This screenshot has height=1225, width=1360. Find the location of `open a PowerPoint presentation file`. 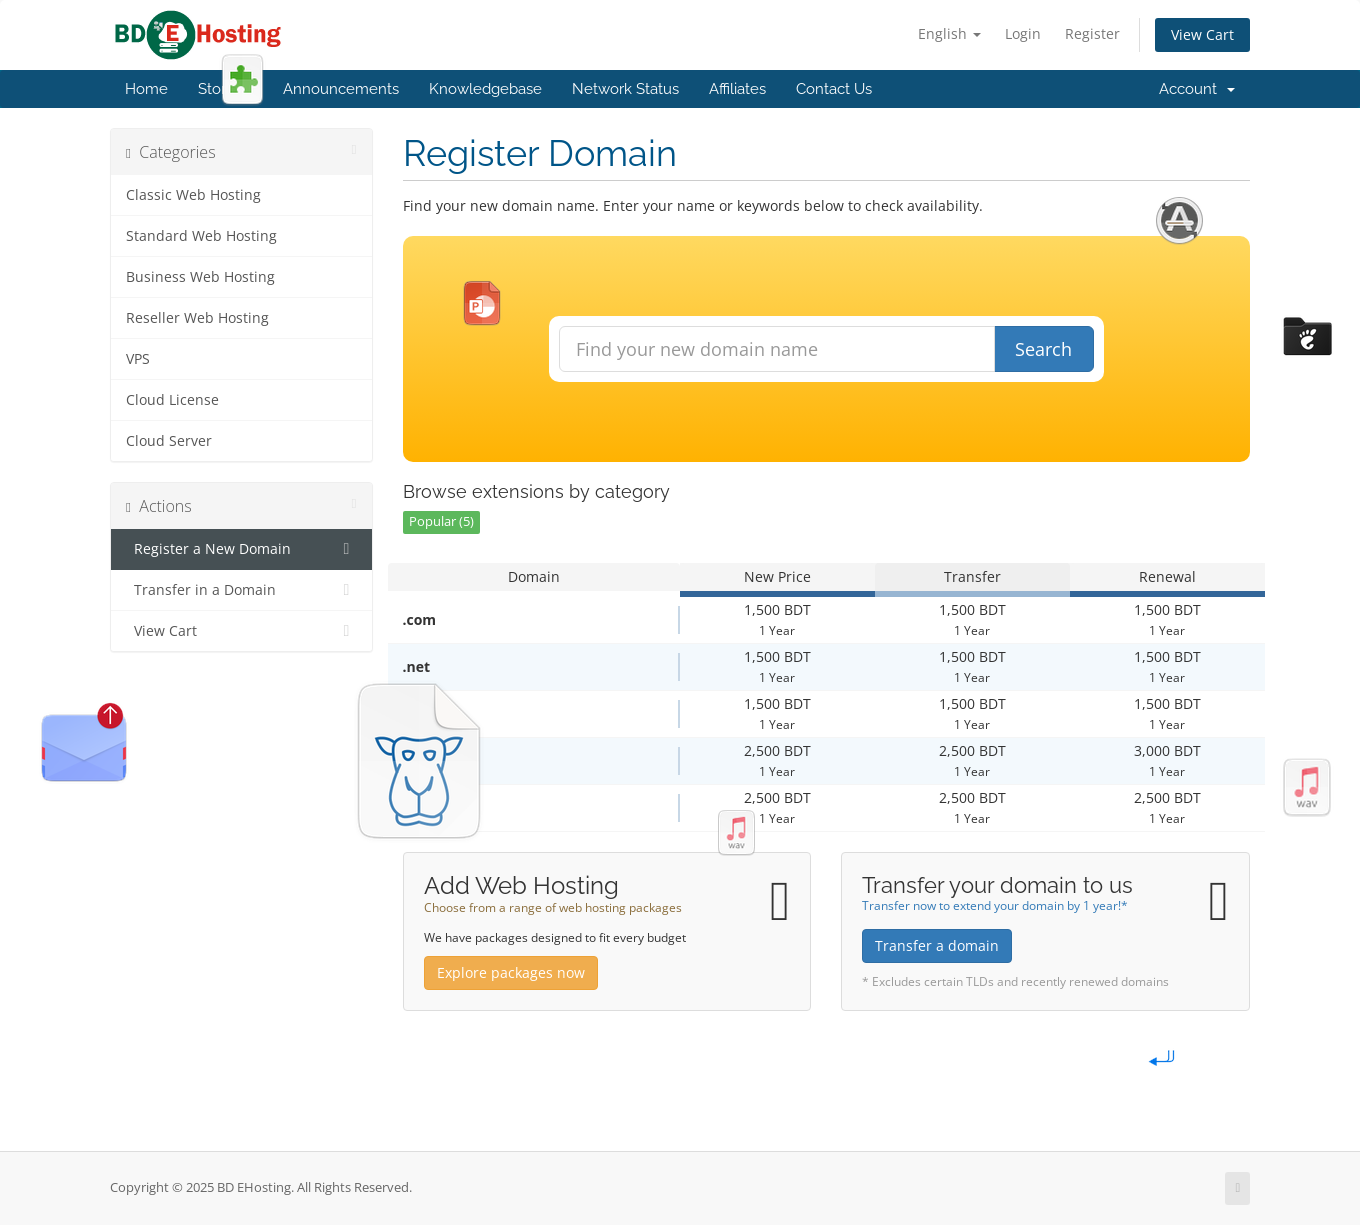

open a PowerPoint presentation file is located at coordinates (482, 303).